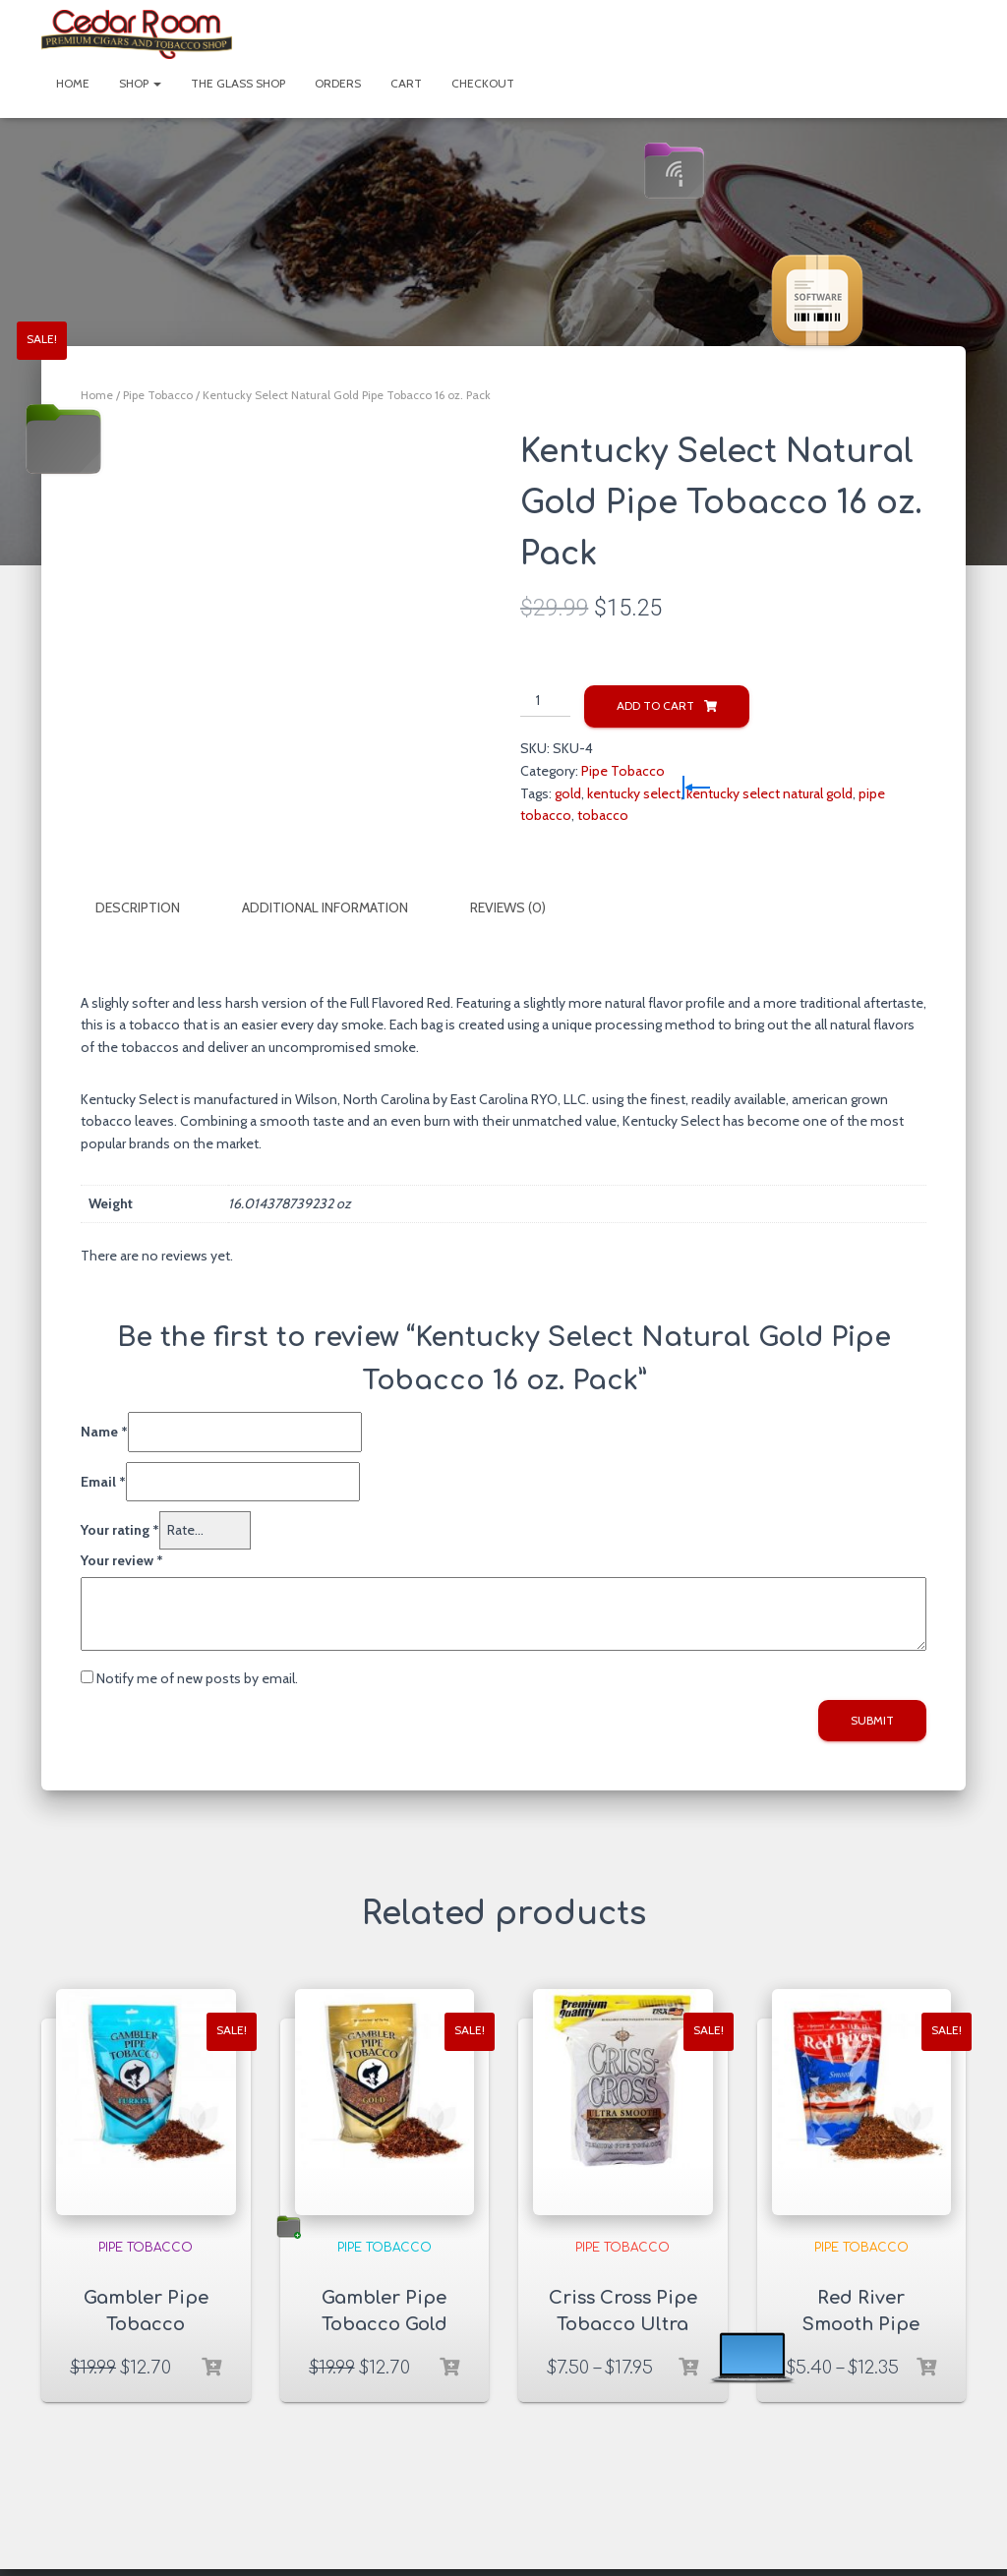  I want to click on create a new folder, so click(288, 2226).